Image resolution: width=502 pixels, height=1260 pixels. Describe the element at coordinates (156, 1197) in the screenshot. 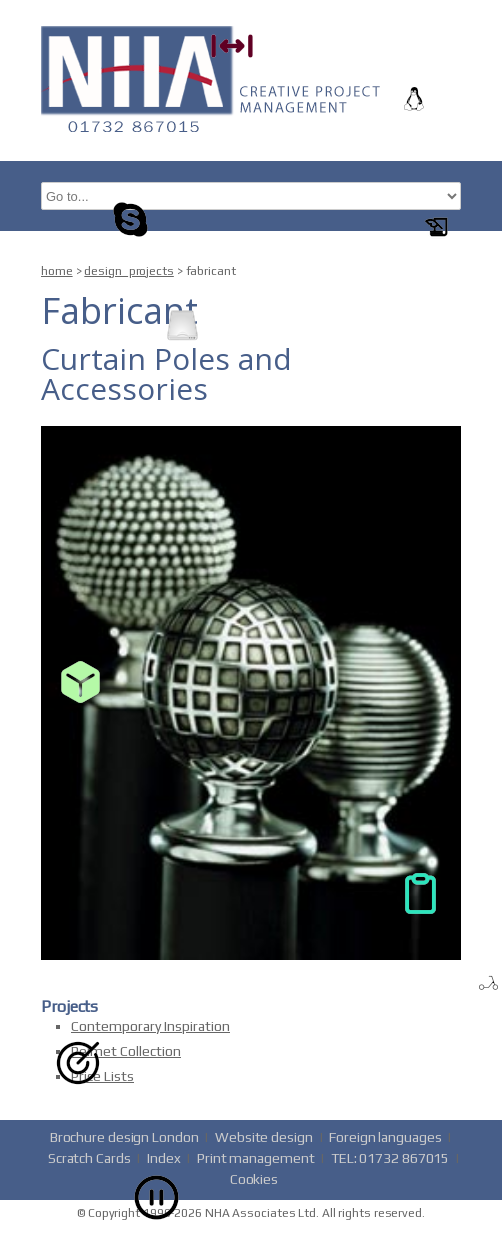

I see `pause media playback` at that location.